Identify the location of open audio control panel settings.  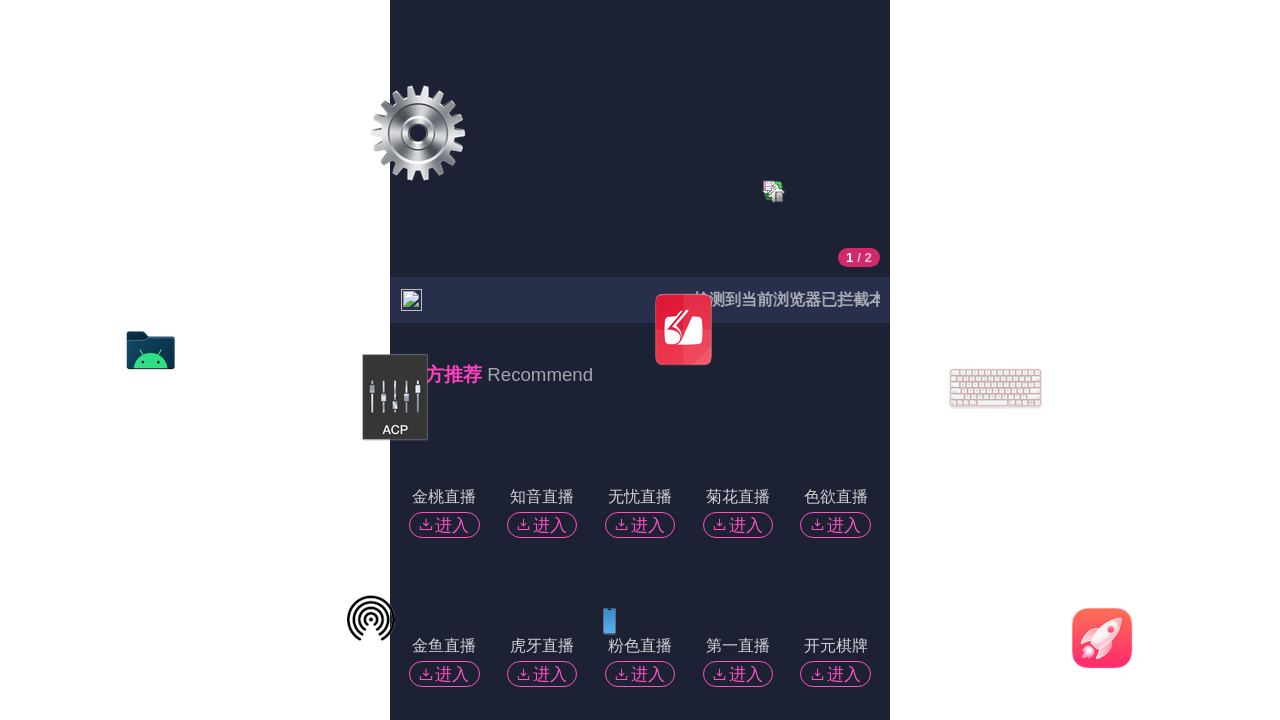
(395, 399).